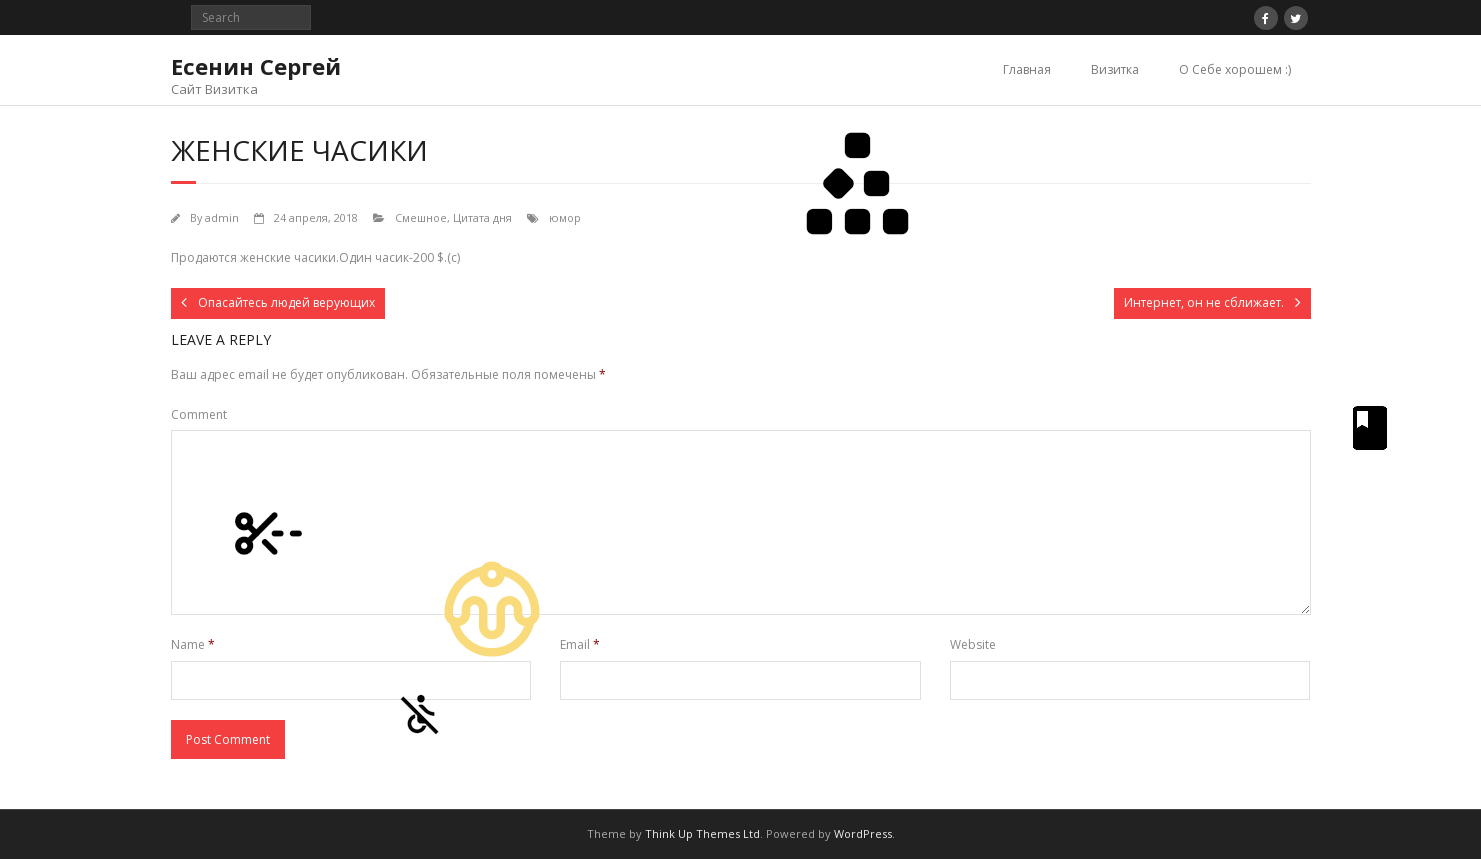 The width and height of the screenshot is (1481, 859). Describe the element at coordinates (421, 714) in the screenshot. I see `indicates location or feature is not wheelchair accessible` at that location.